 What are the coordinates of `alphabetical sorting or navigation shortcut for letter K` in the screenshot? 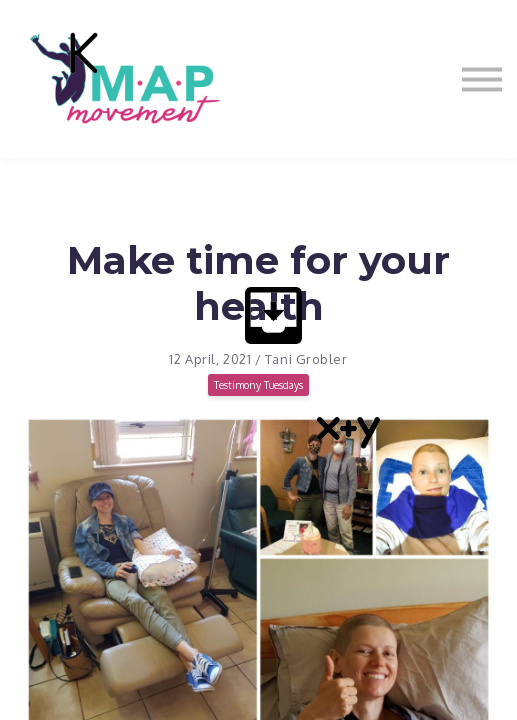 It's located at (84, 53).